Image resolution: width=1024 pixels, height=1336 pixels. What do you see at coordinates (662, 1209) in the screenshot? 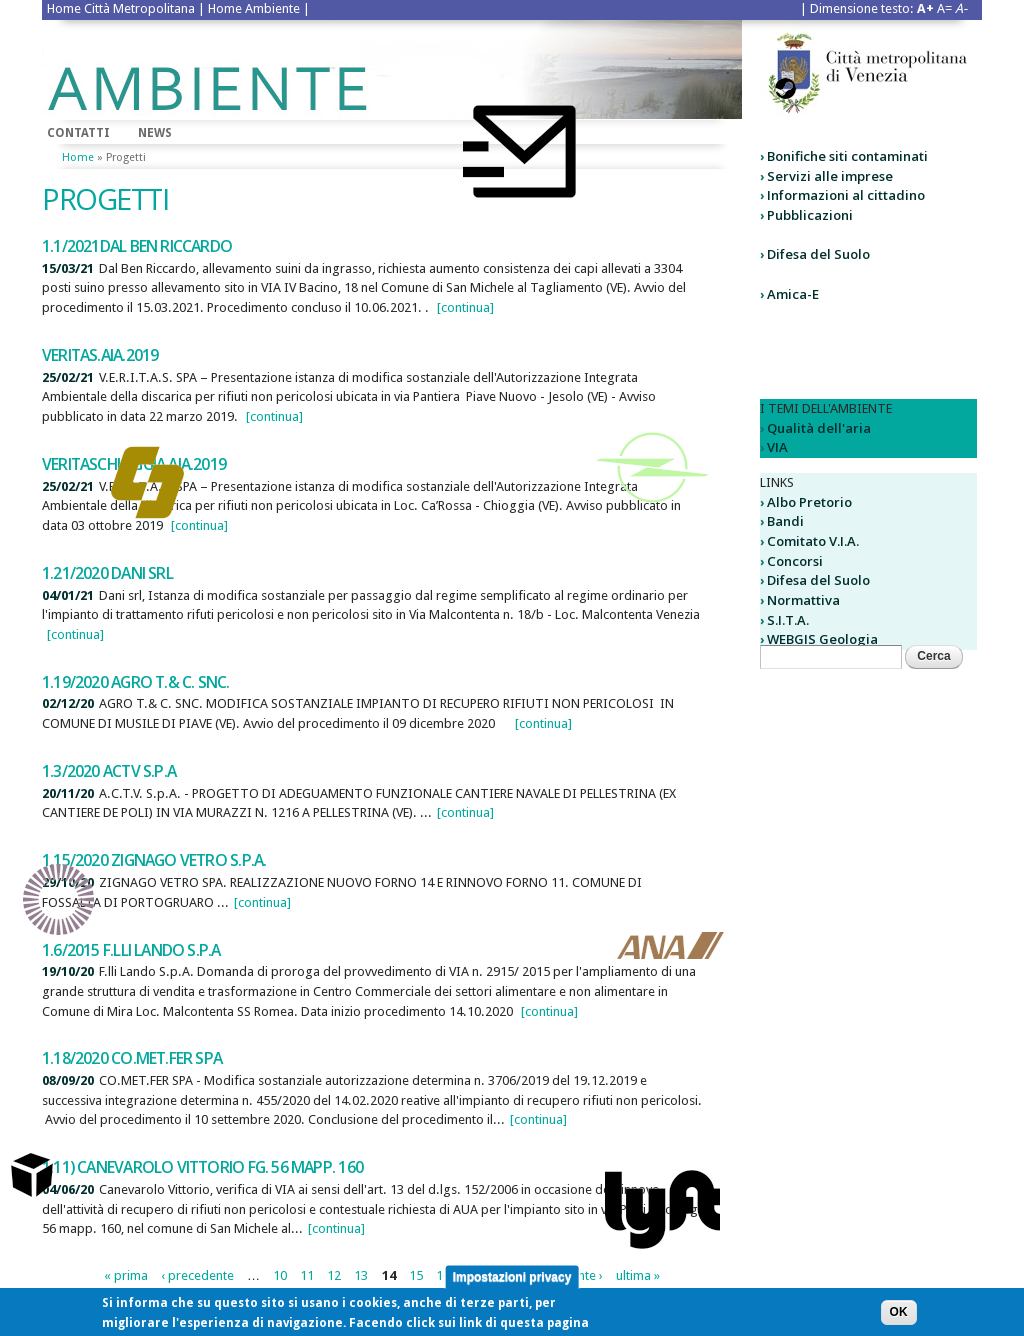
I see `open the lyft app` at bounding box center [662, 1209].